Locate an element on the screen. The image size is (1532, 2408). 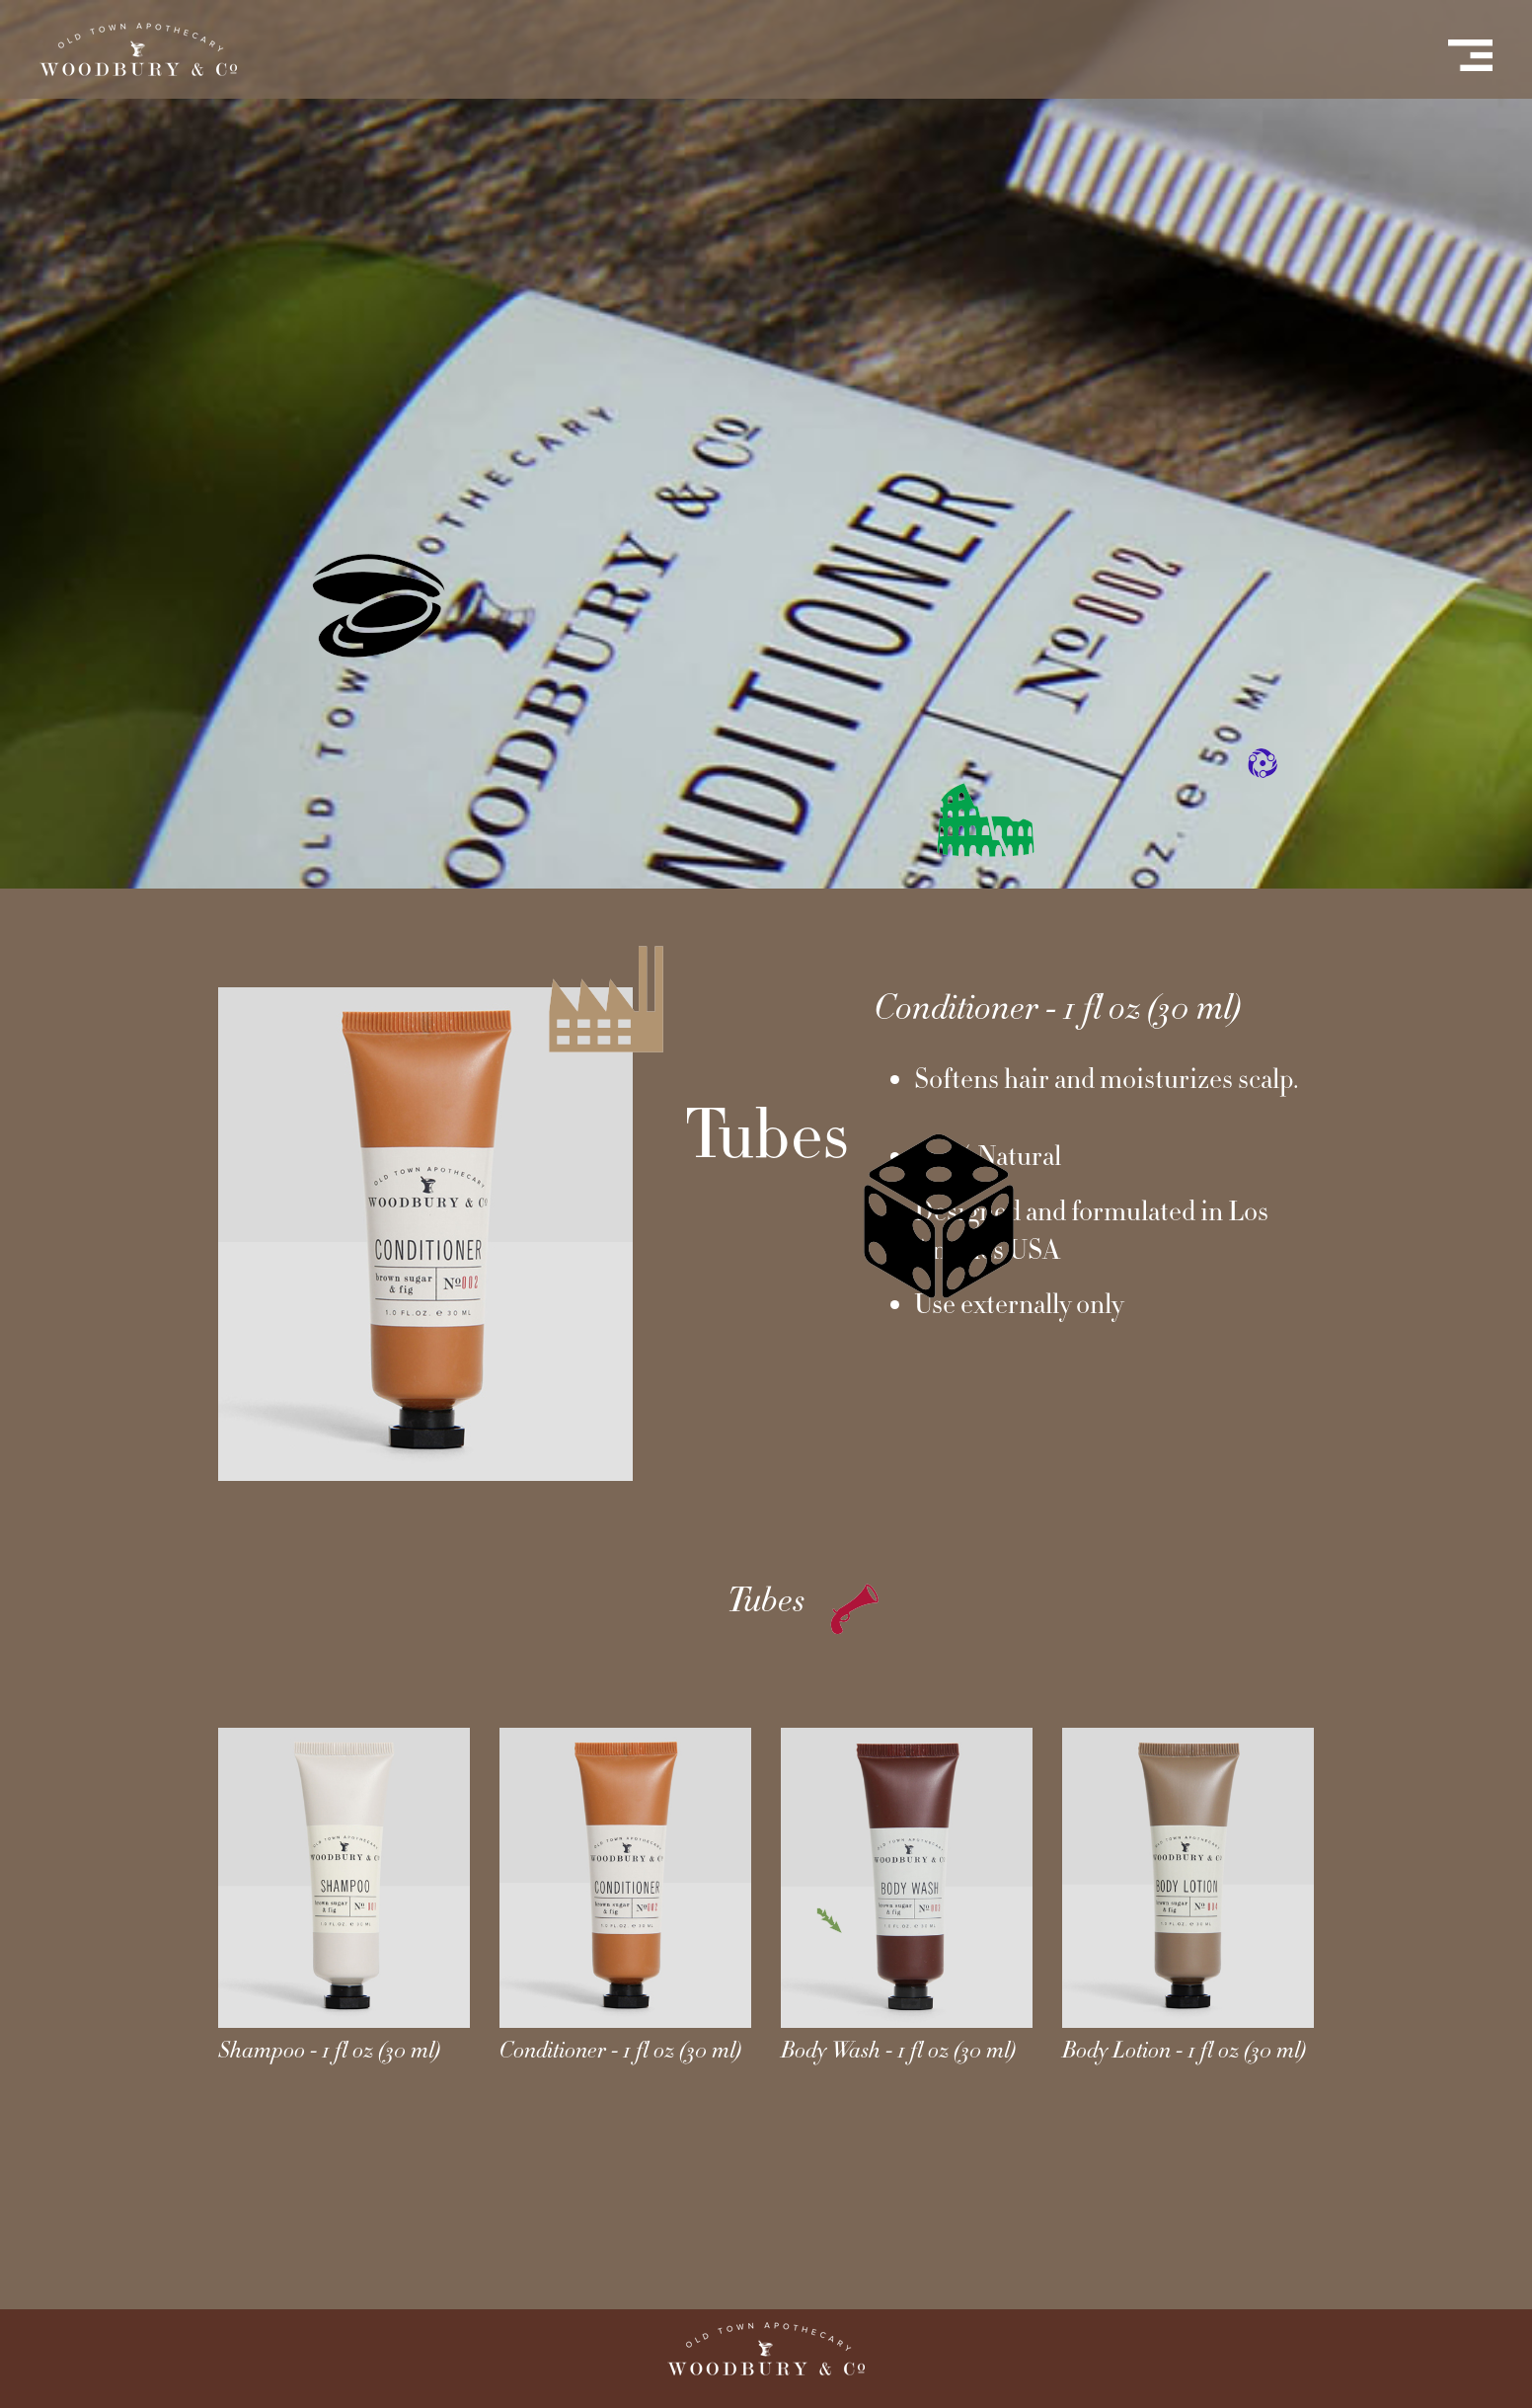
select blunderbuss weapon in game inventory is located at coordinates (855, 1609).